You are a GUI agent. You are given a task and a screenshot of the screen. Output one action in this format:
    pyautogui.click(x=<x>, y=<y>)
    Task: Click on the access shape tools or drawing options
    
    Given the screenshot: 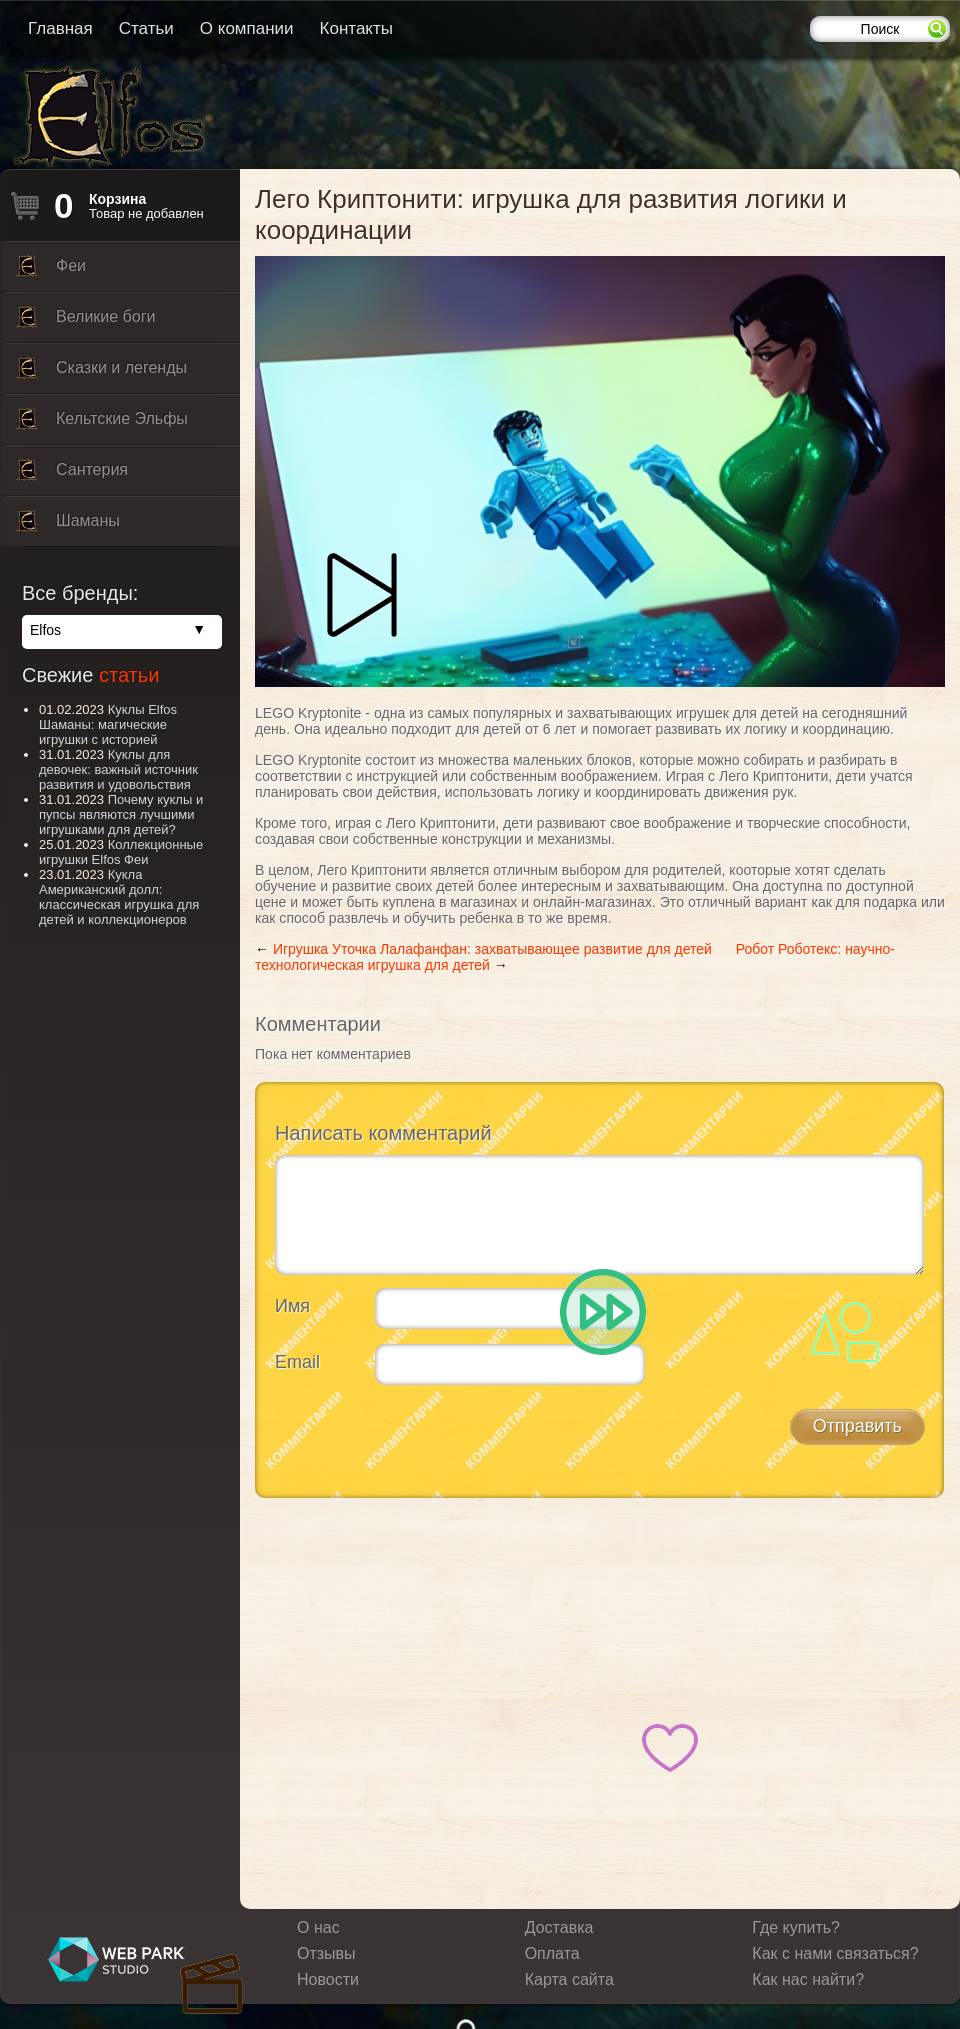 What is the action you would take?
    pyautogui.click(x=846, y=1335)
    